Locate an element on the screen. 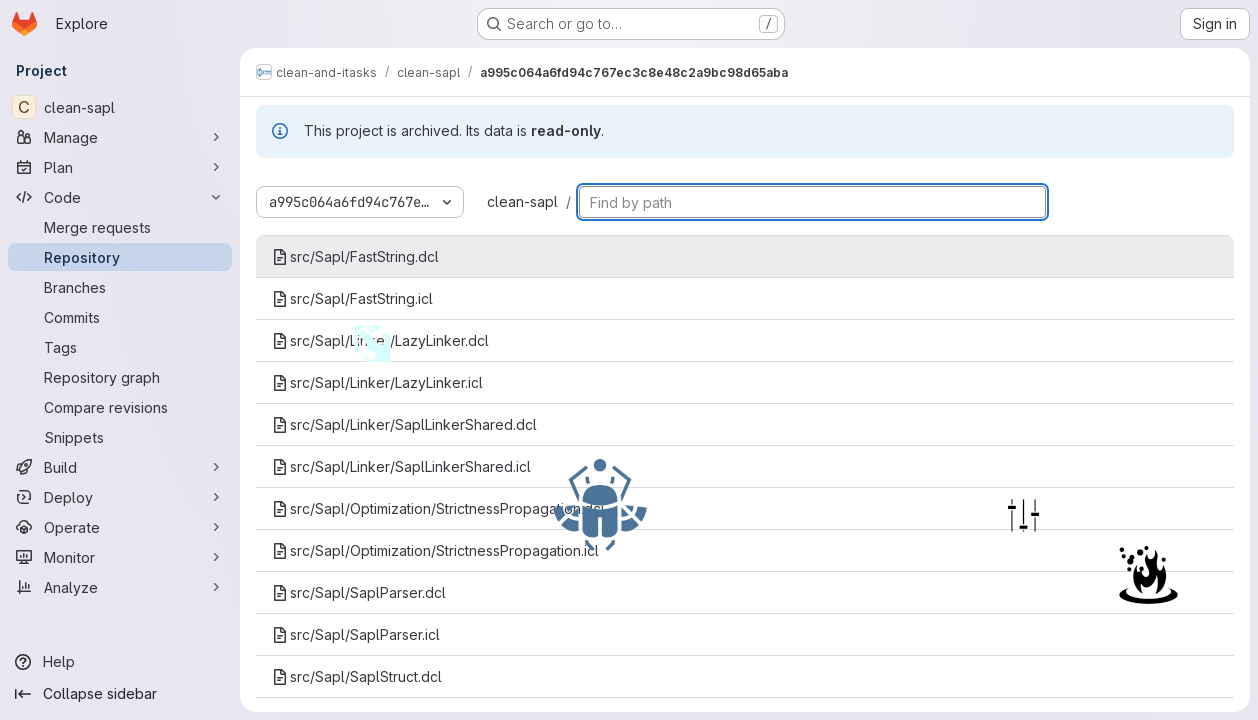  activate fire breath ability is located at coordinates (372, 343).